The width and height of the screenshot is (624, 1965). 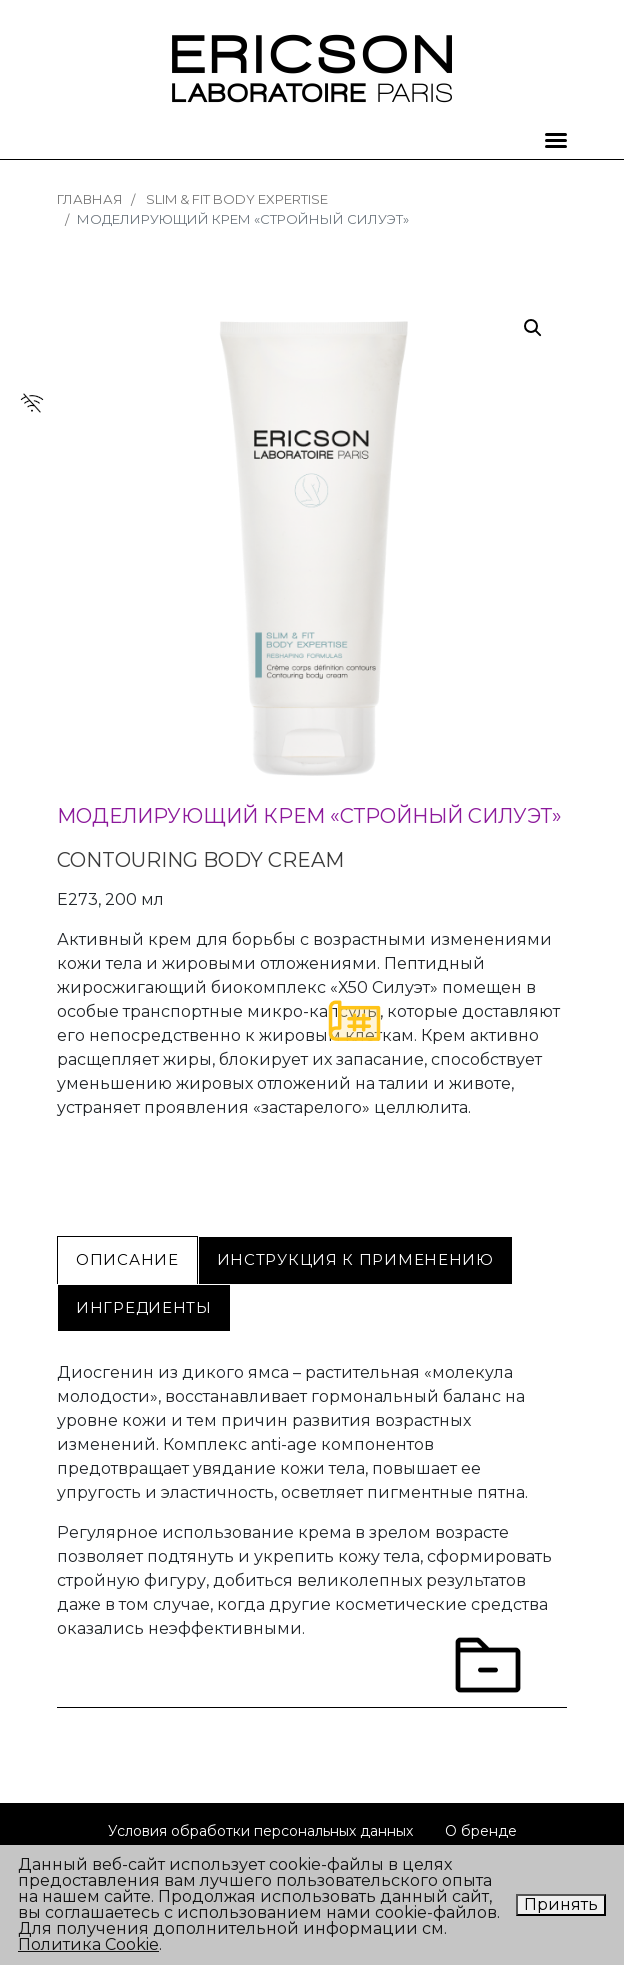 What do you see at coordinates (32, 403) in the screenshot?
I see `indicates no wifi connection` at bounding box center [32, 403].